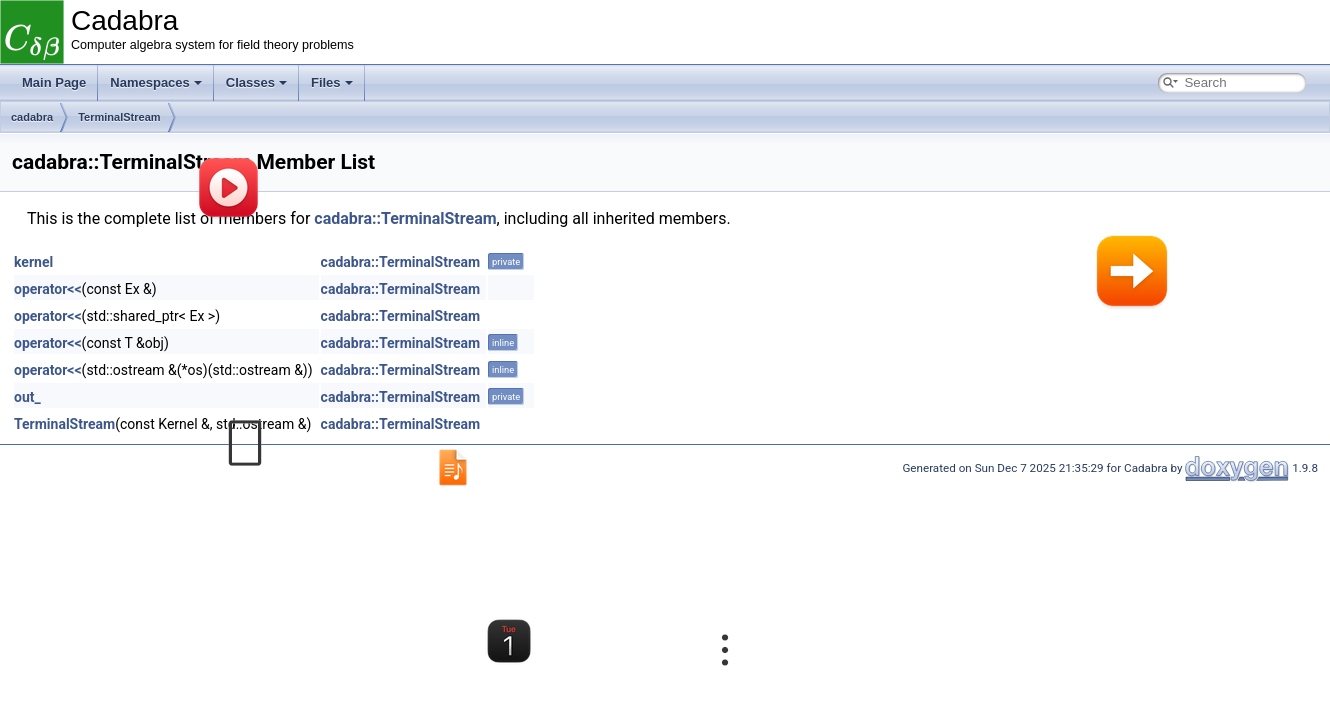 The image size is (1330, 720). What do you see at coordinates (245, 443) in the screenshot?
I see `indicates a tablet or touch-screen device` at bounding box center [245, 443].